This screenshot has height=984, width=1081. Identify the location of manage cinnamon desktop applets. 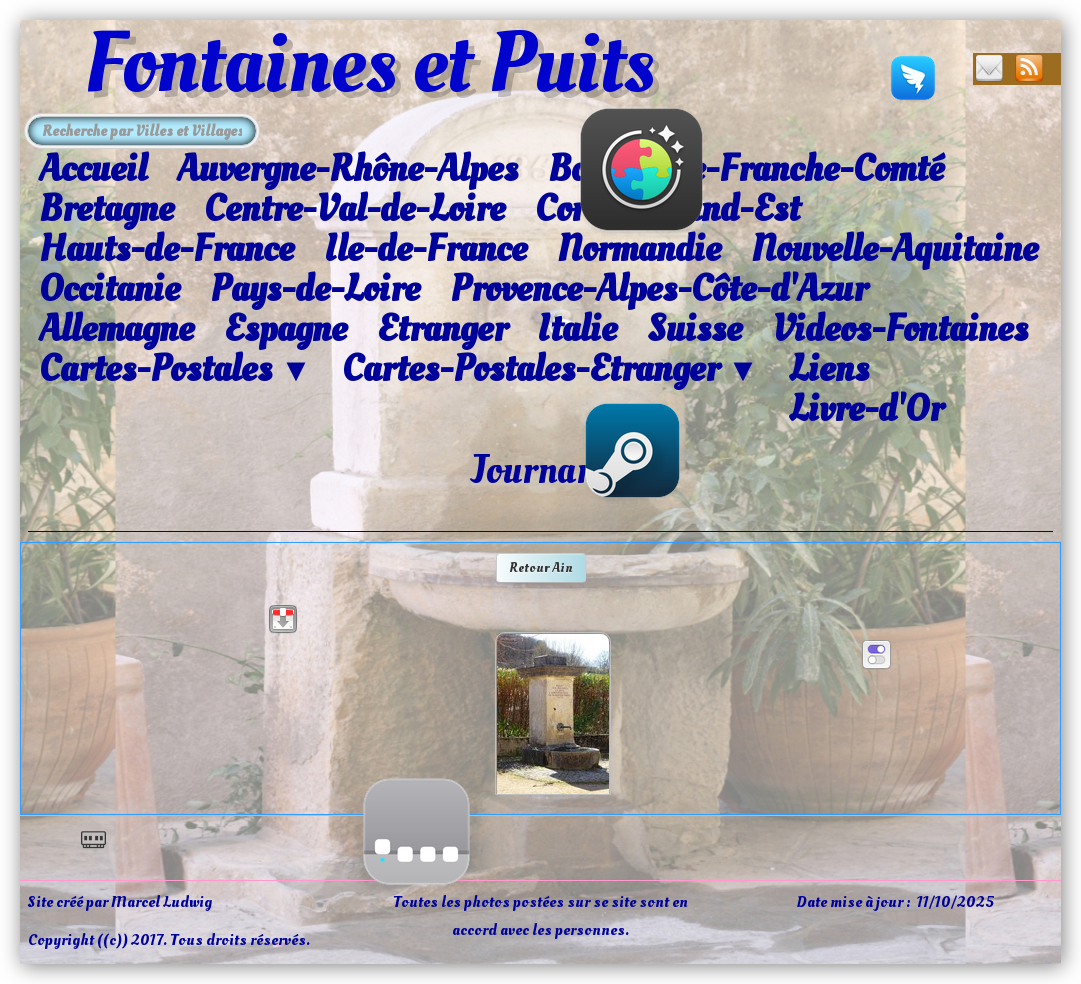
(416, 833).